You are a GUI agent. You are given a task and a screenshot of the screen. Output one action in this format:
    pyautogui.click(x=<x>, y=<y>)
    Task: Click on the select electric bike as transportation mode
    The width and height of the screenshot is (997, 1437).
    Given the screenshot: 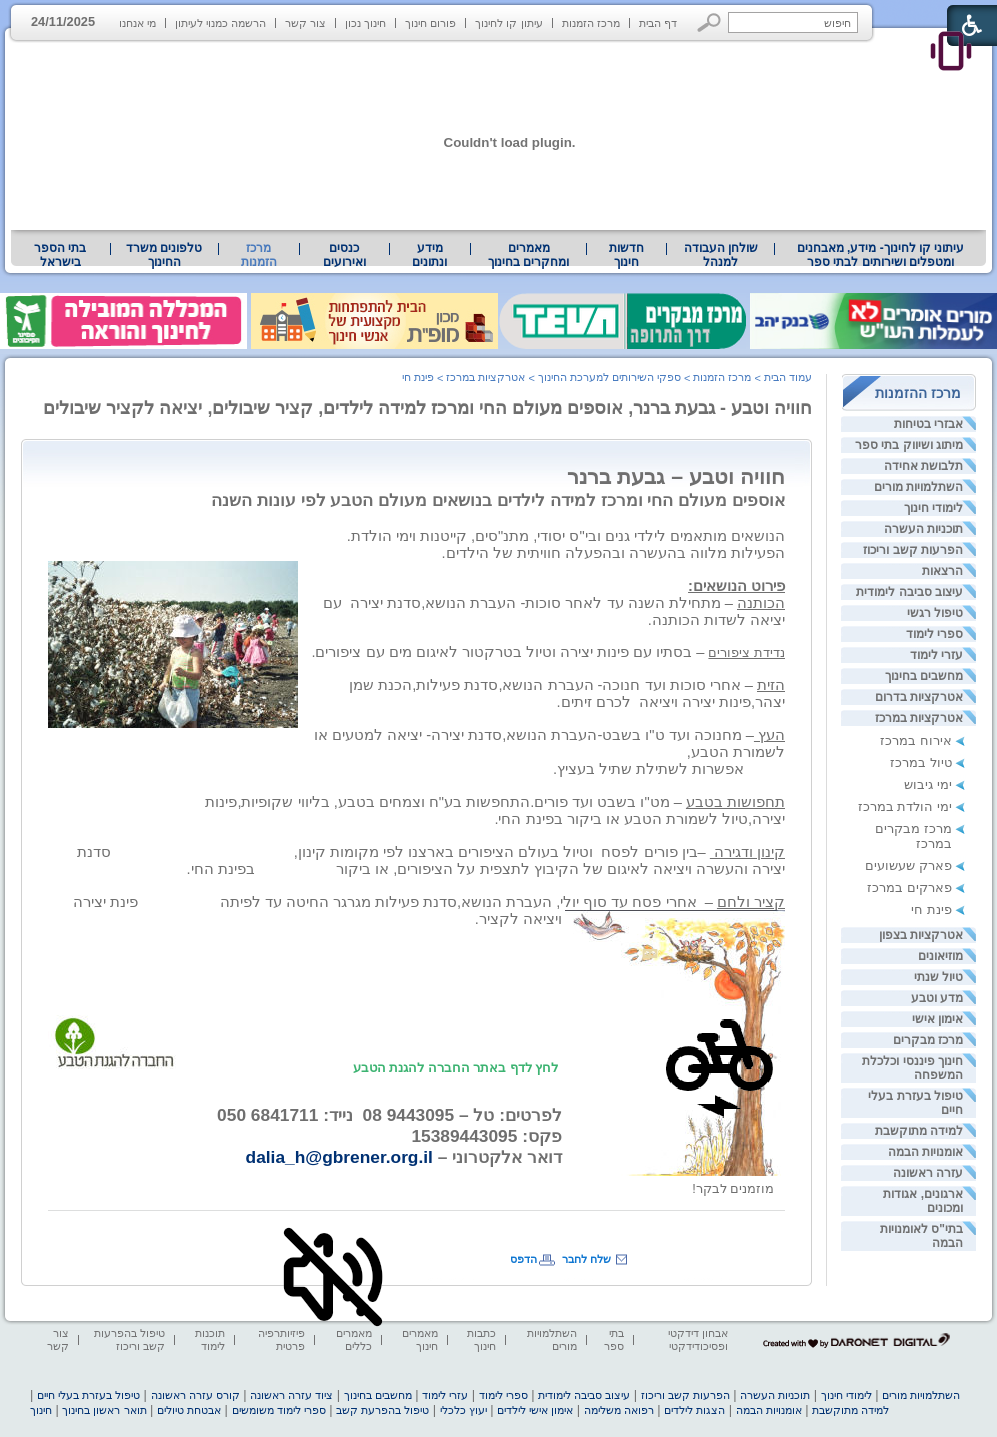 What is the action you would take?
    pyautogui.click(x=719, y=1068)
    